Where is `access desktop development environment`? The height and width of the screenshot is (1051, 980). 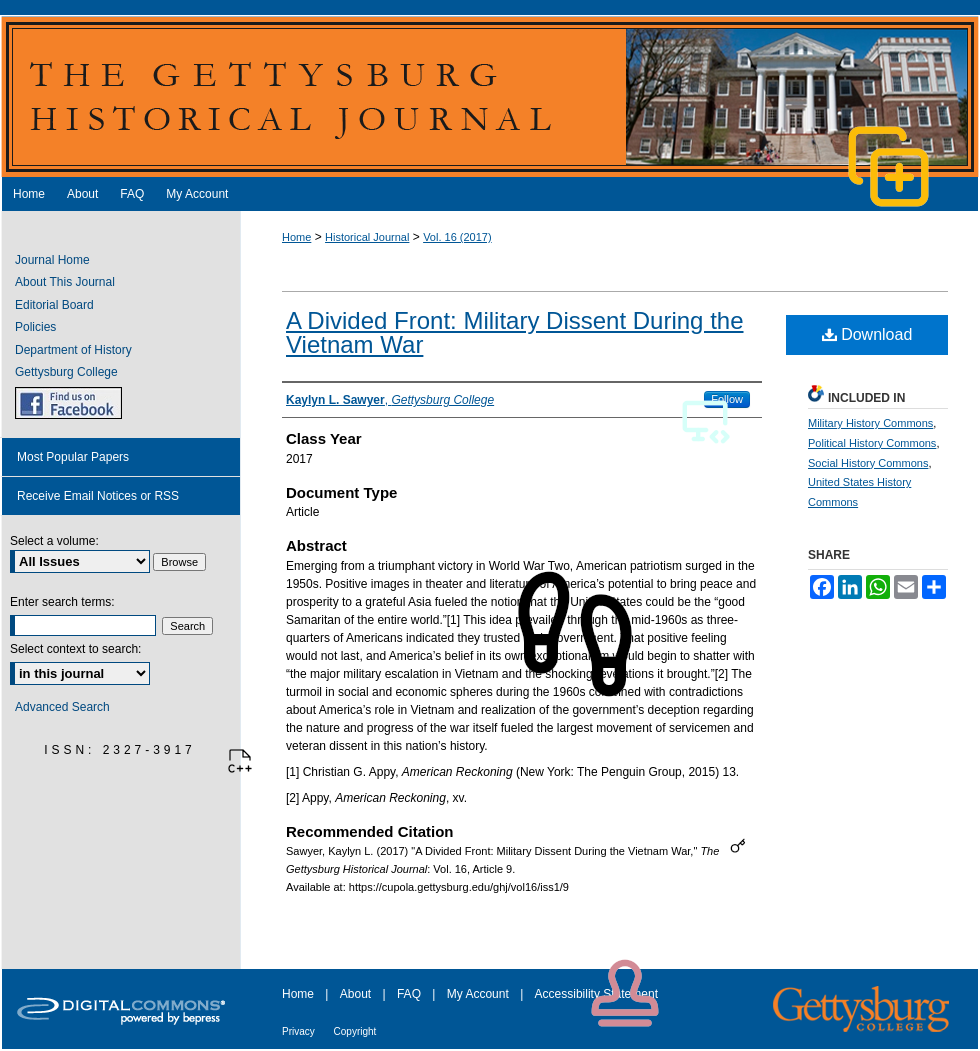
access desktop development environment is located at coordinates (705, 421).